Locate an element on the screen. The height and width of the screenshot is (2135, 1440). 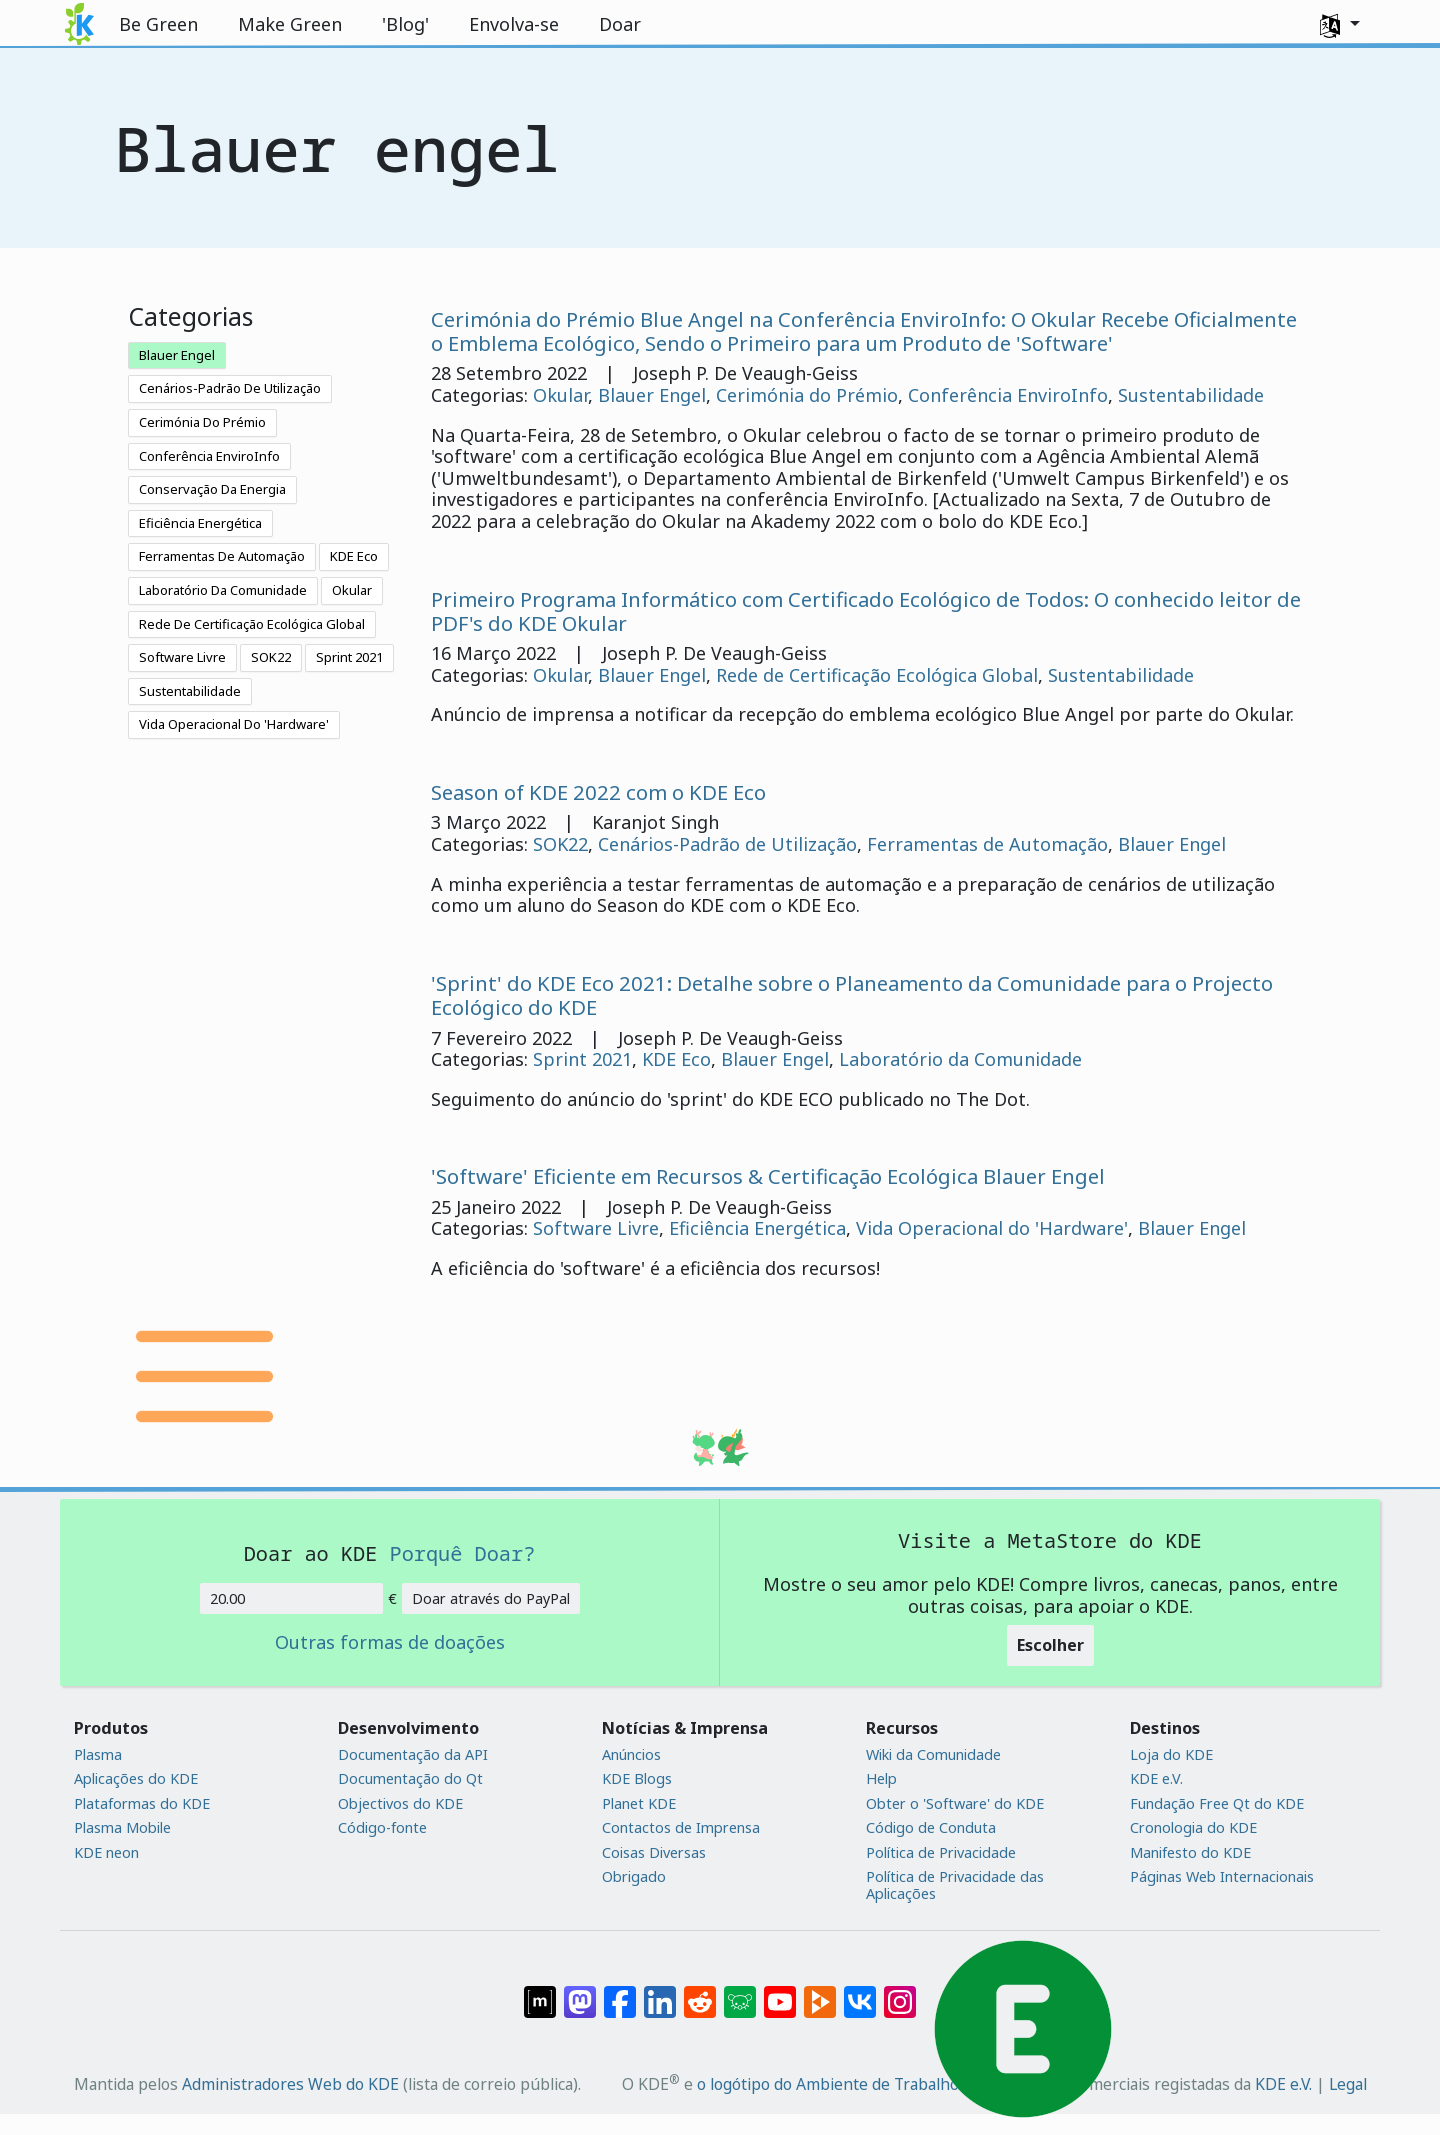
open navigation menu is located at coordinates (204, 1376).